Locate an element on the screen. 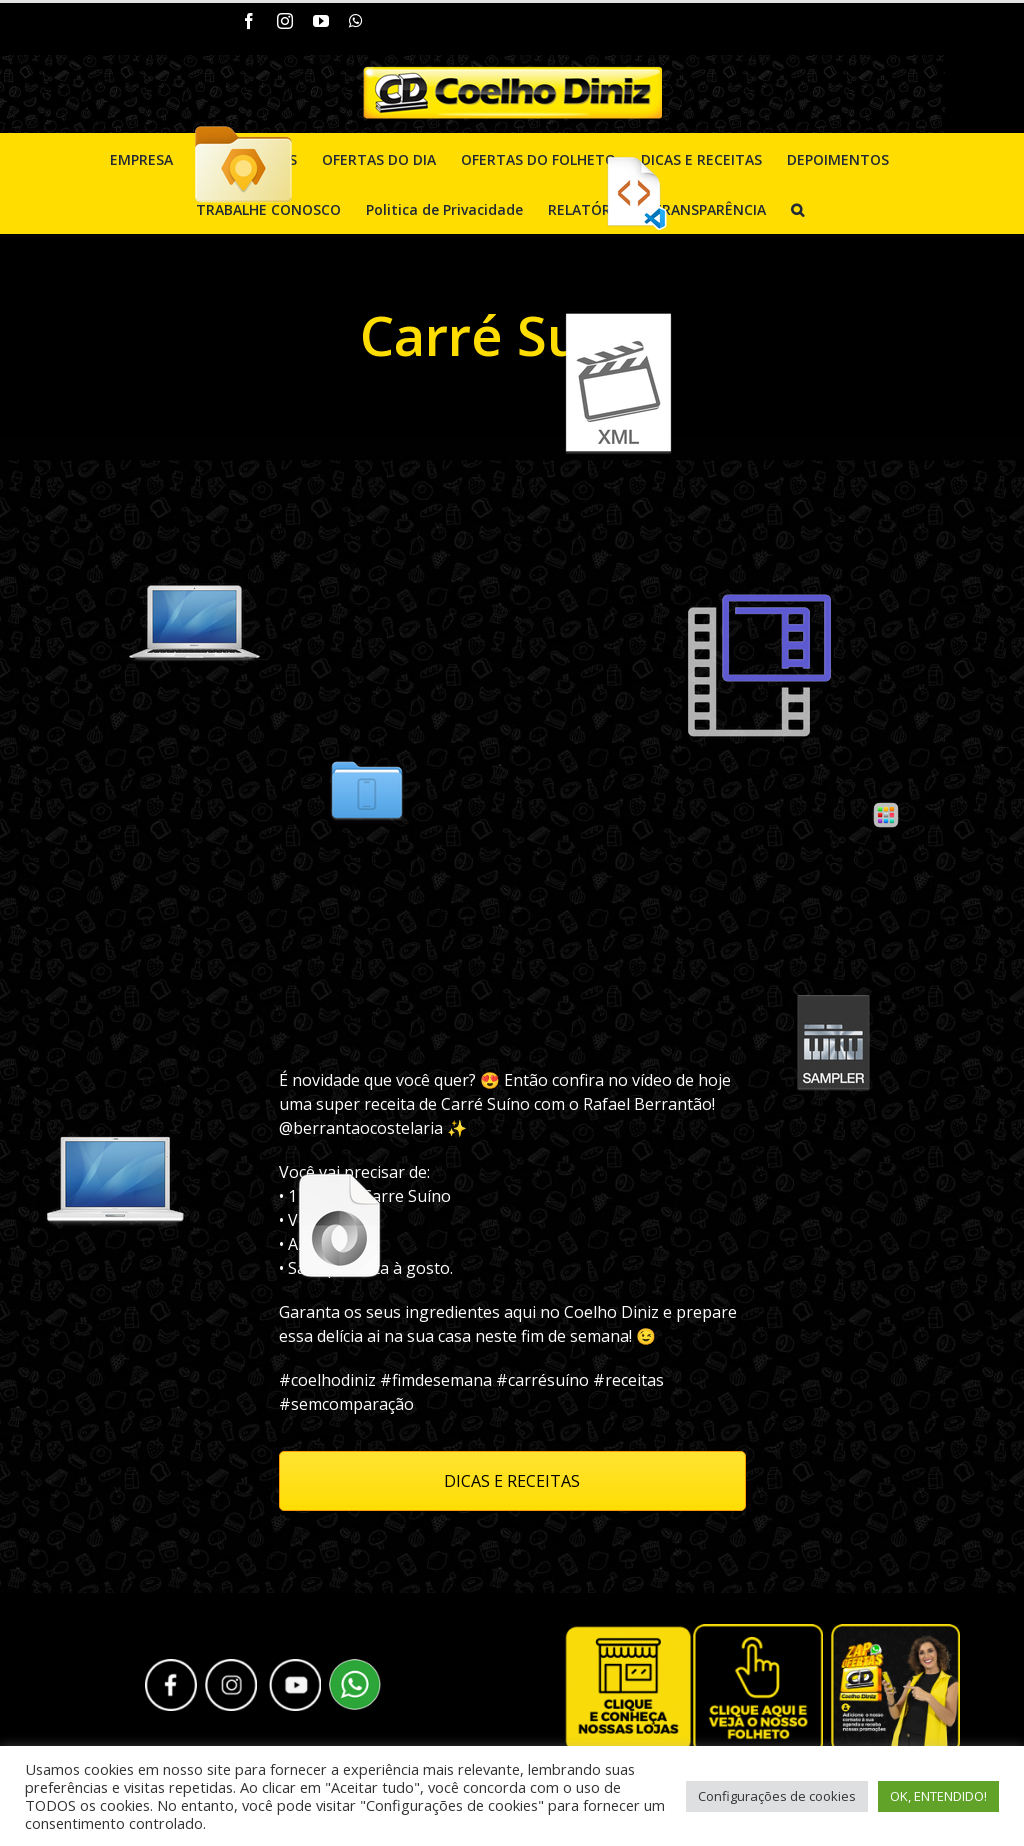 The width and height of the screenshot is (1024, 1846). represents an apple ibook g4 laptop device is located at coordinates (115, 1179).